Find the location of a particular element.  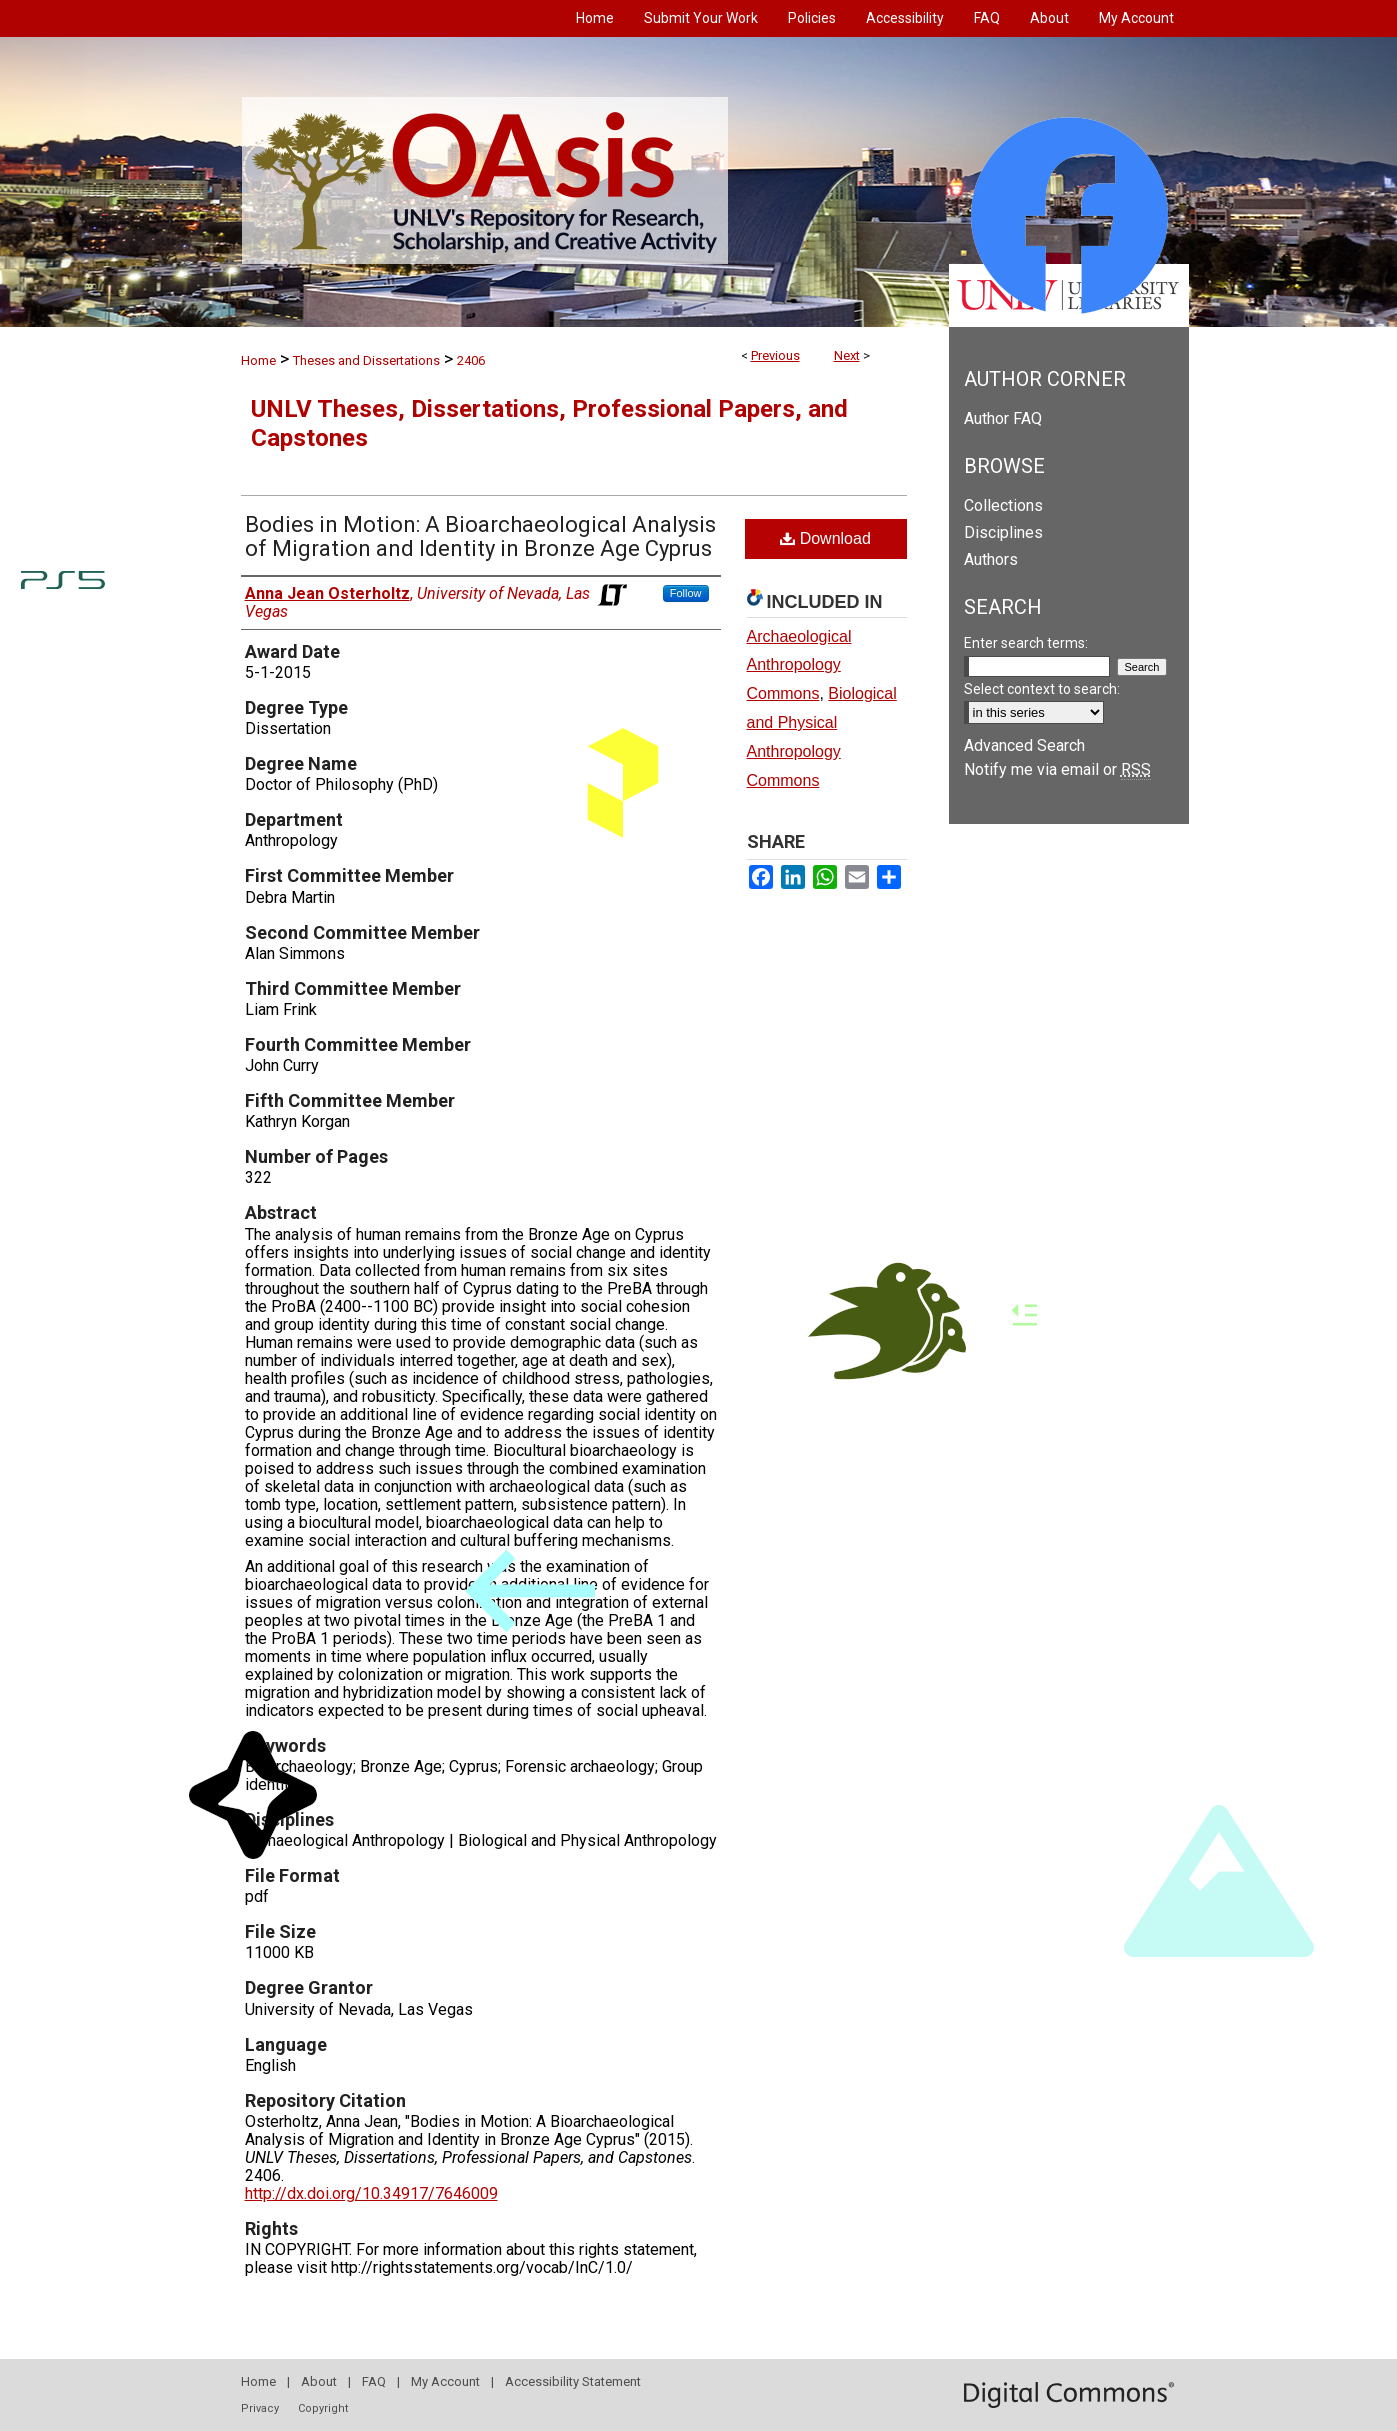

snowpack javascript build tool logo is located at coordinates (1219, 1881).